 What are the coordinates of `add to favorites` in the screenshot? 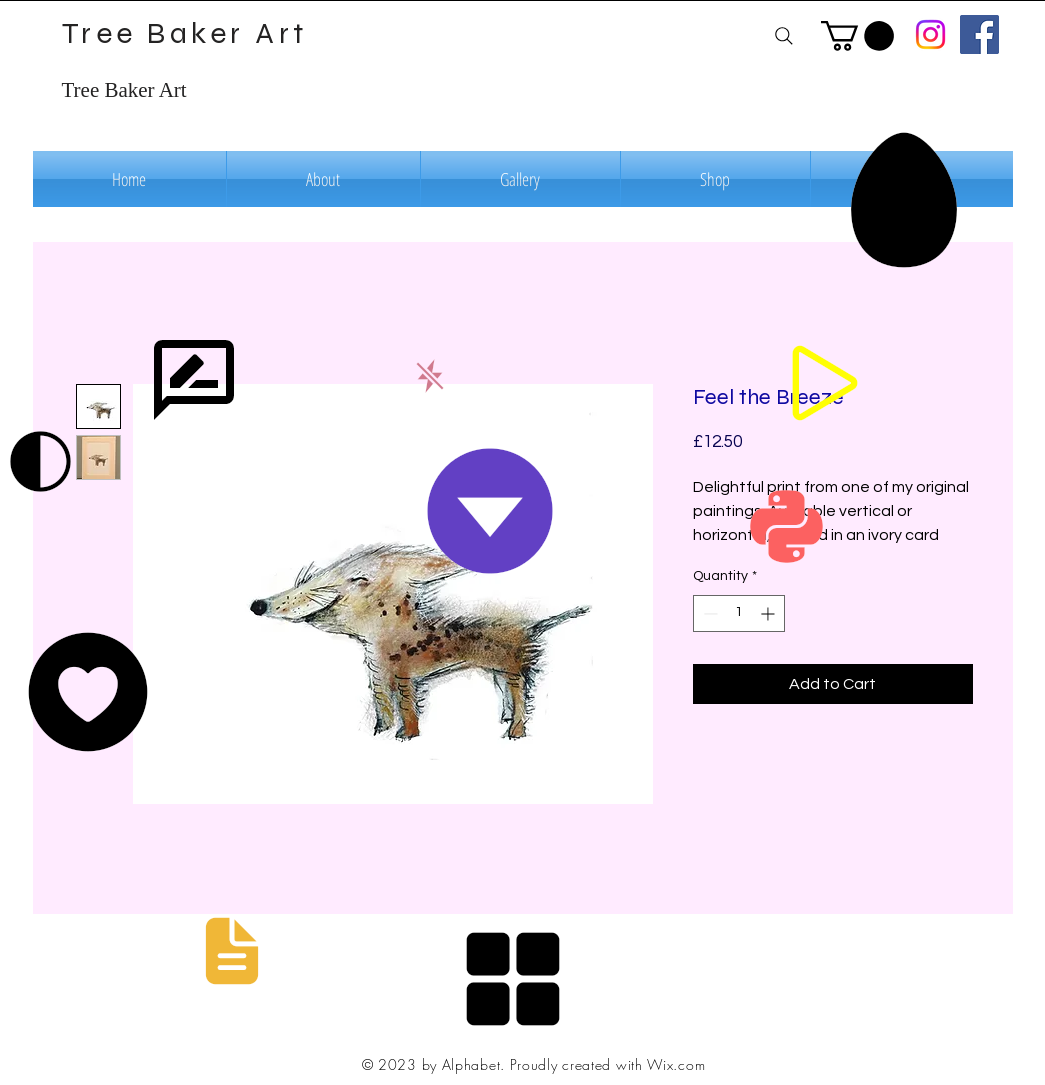 It's located at (88, 692).